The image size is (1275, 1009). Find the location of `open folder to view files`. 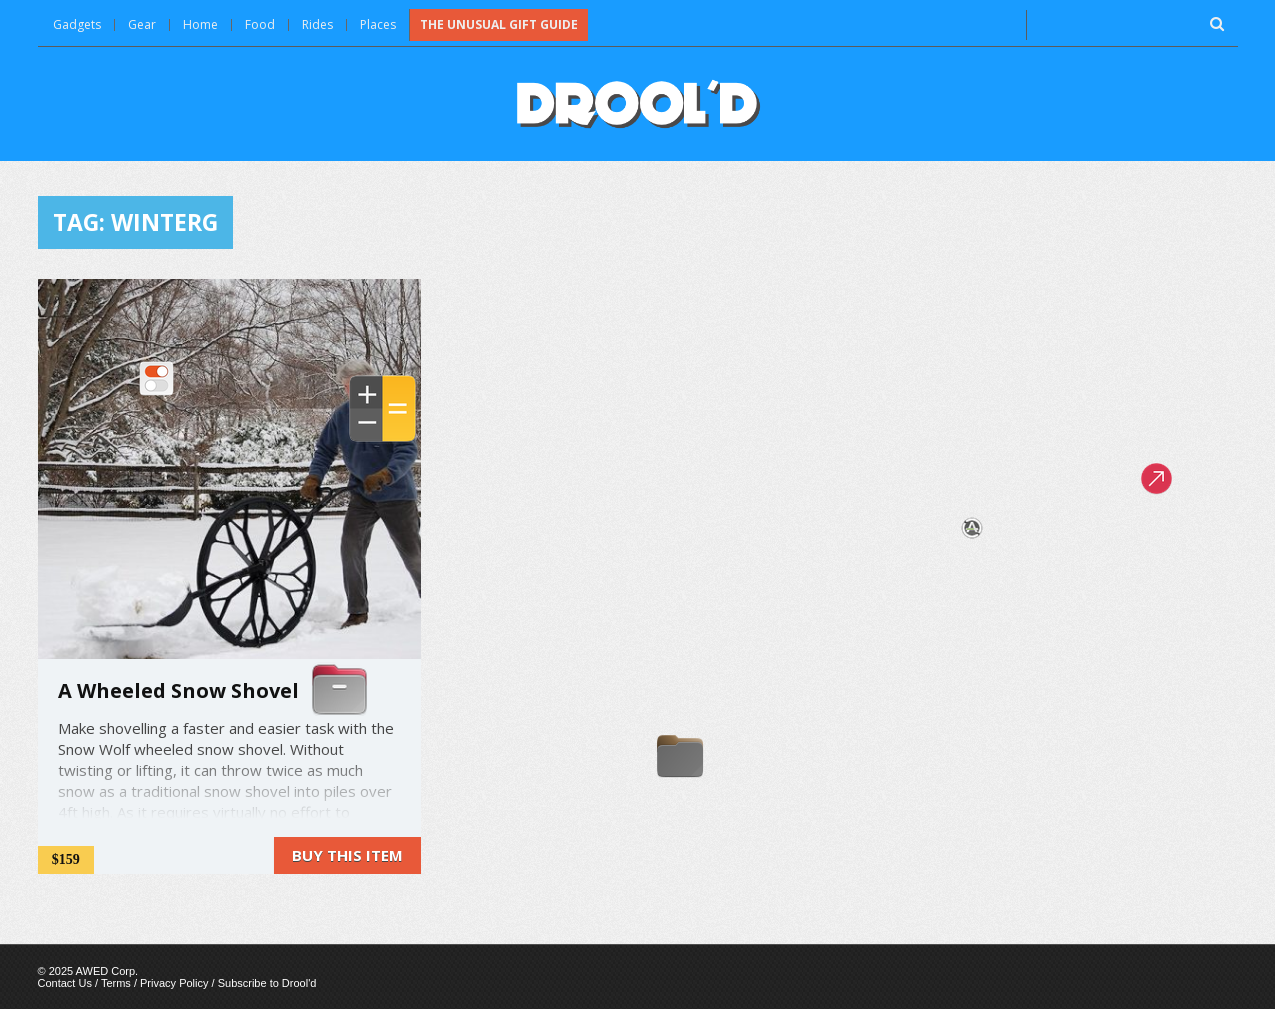

open folder to view files is located at coordinates (680, 756).